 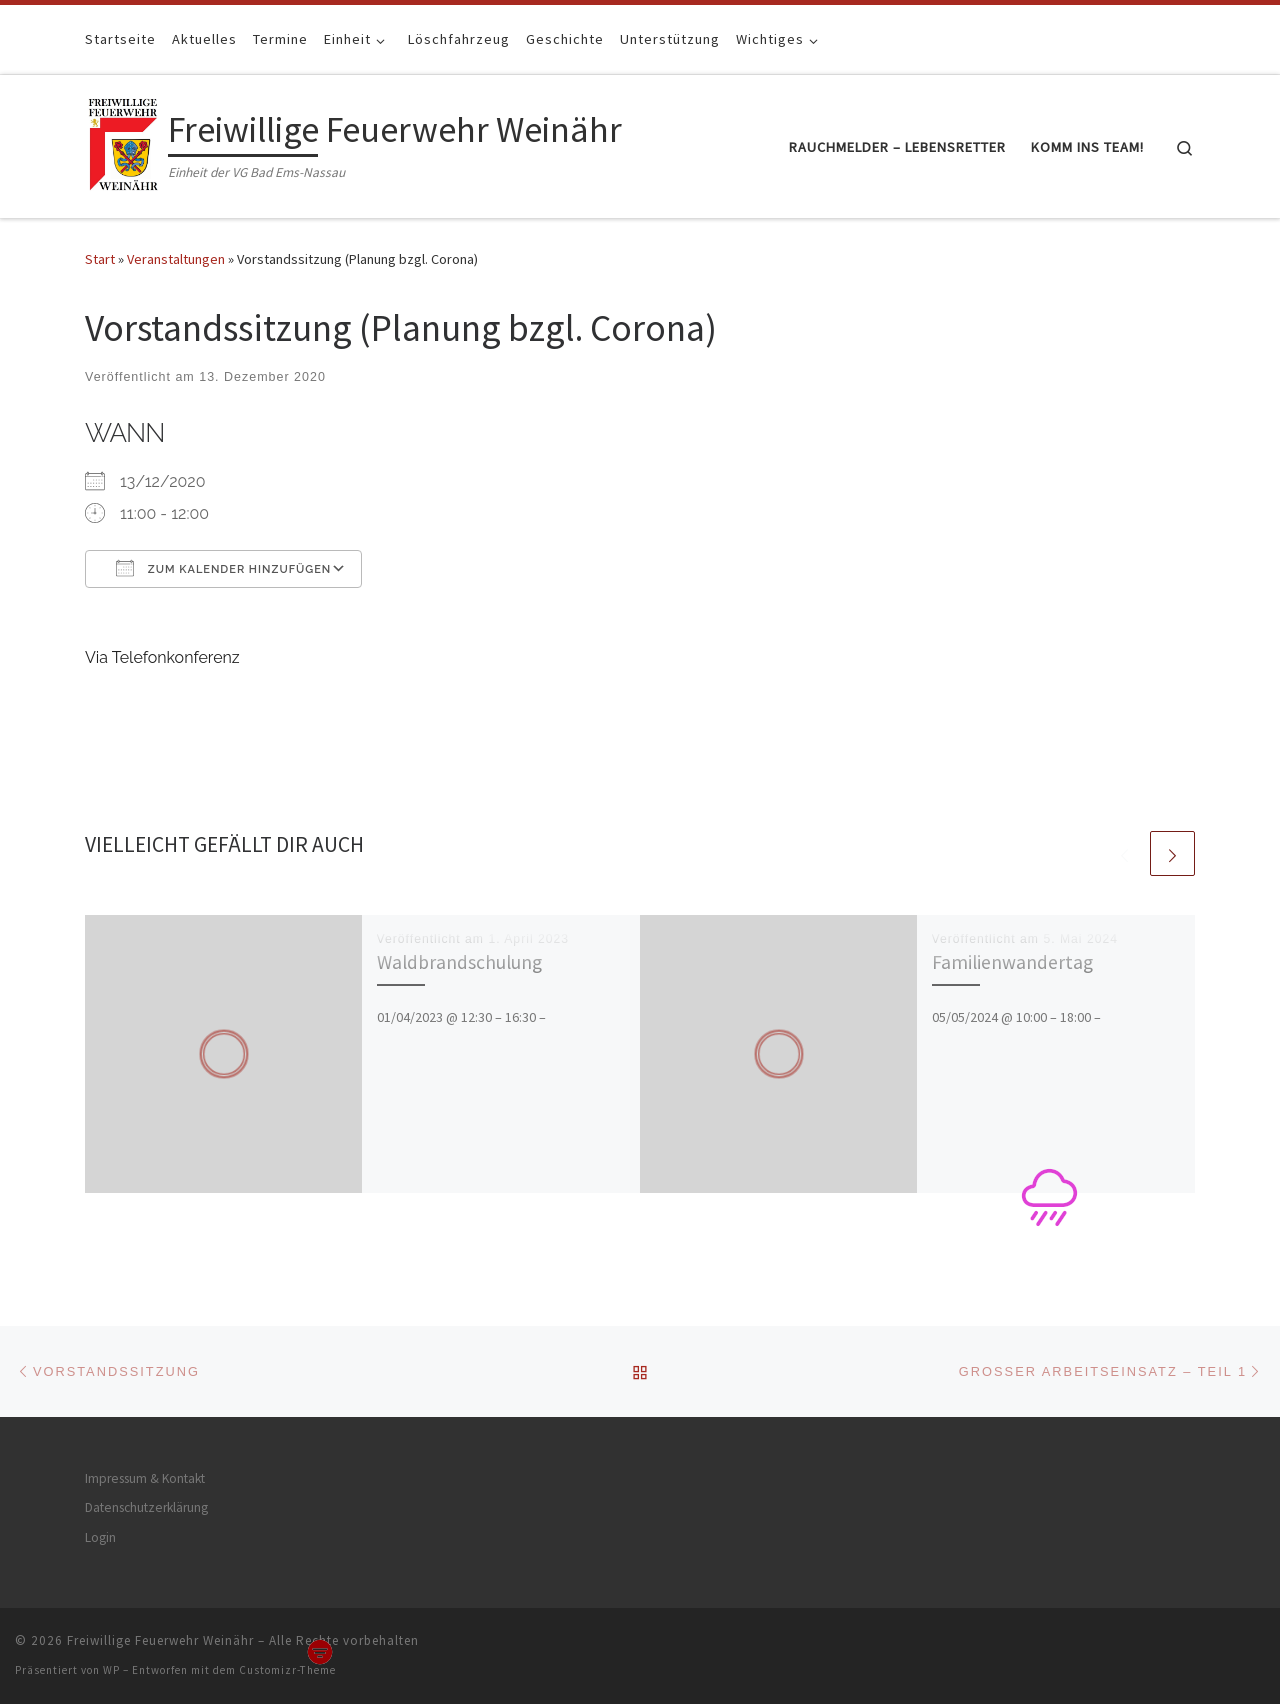 What do you see at coordinates (320, 1652) in the screenshot?
I see `filter or sort content` at bounding box center [320, 1652].